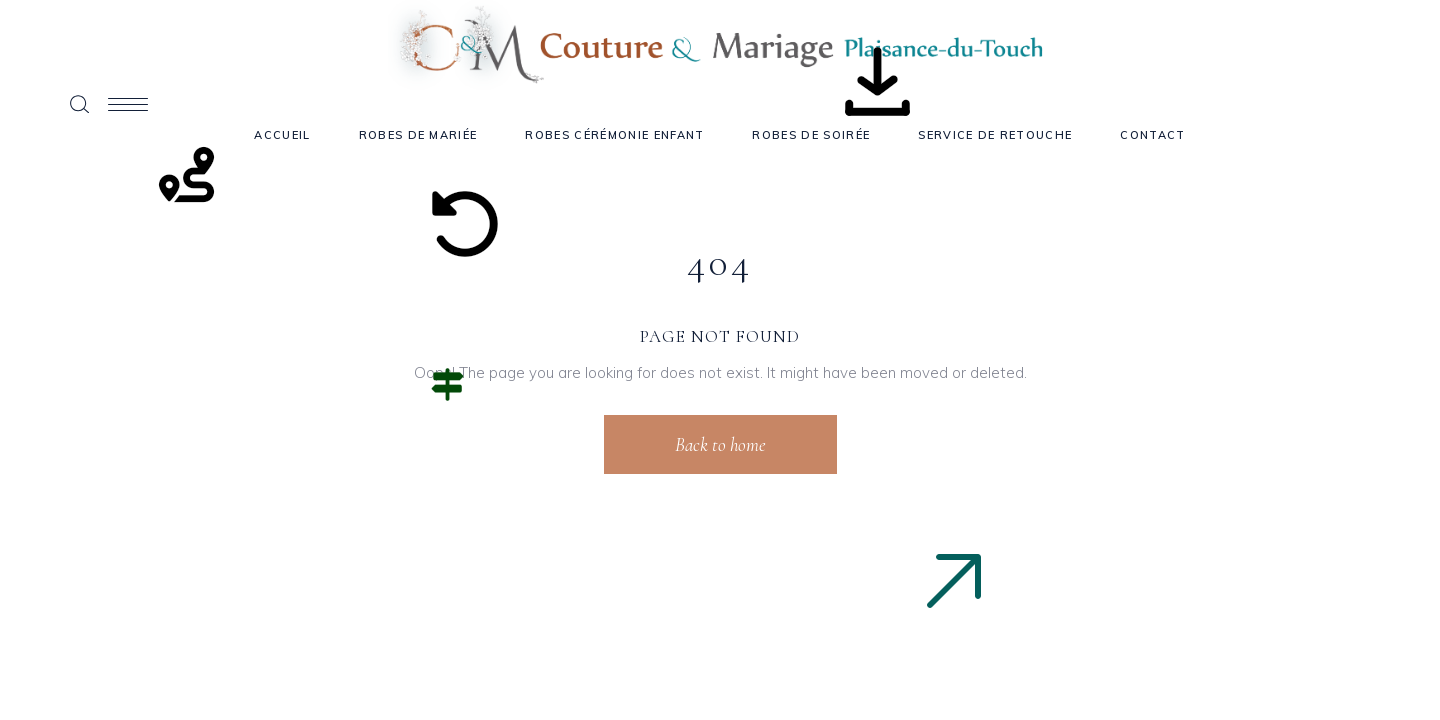  What do you see at coordinates (465, 224) in the screenshot?
I see `undo the last action` at bounding box center [465, 224].